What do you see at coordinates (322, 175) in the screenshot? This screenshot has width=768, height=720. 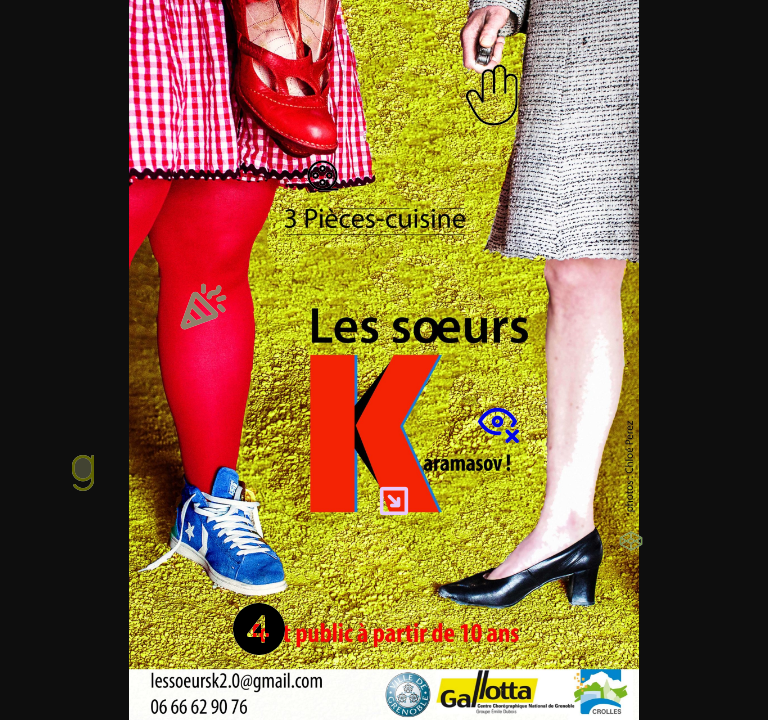 I see `access video or film library` at bounding box center [322, 175].